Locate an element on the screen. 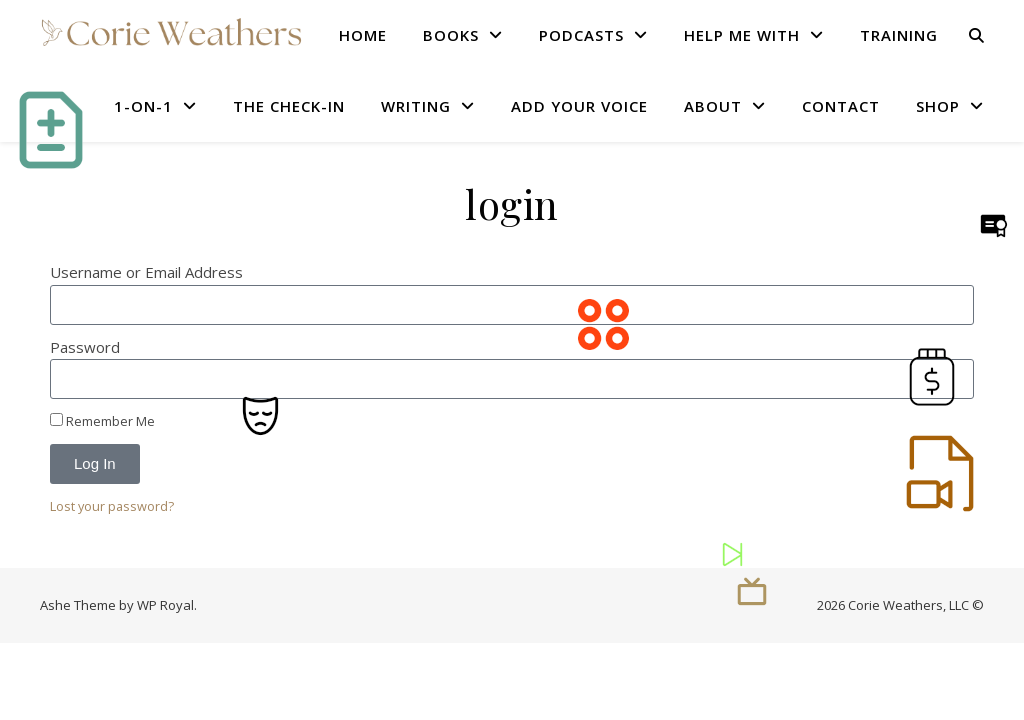 The image size is (1024, 720). indicates sad or negative mood/emotion is located at coordinates (260, 414).